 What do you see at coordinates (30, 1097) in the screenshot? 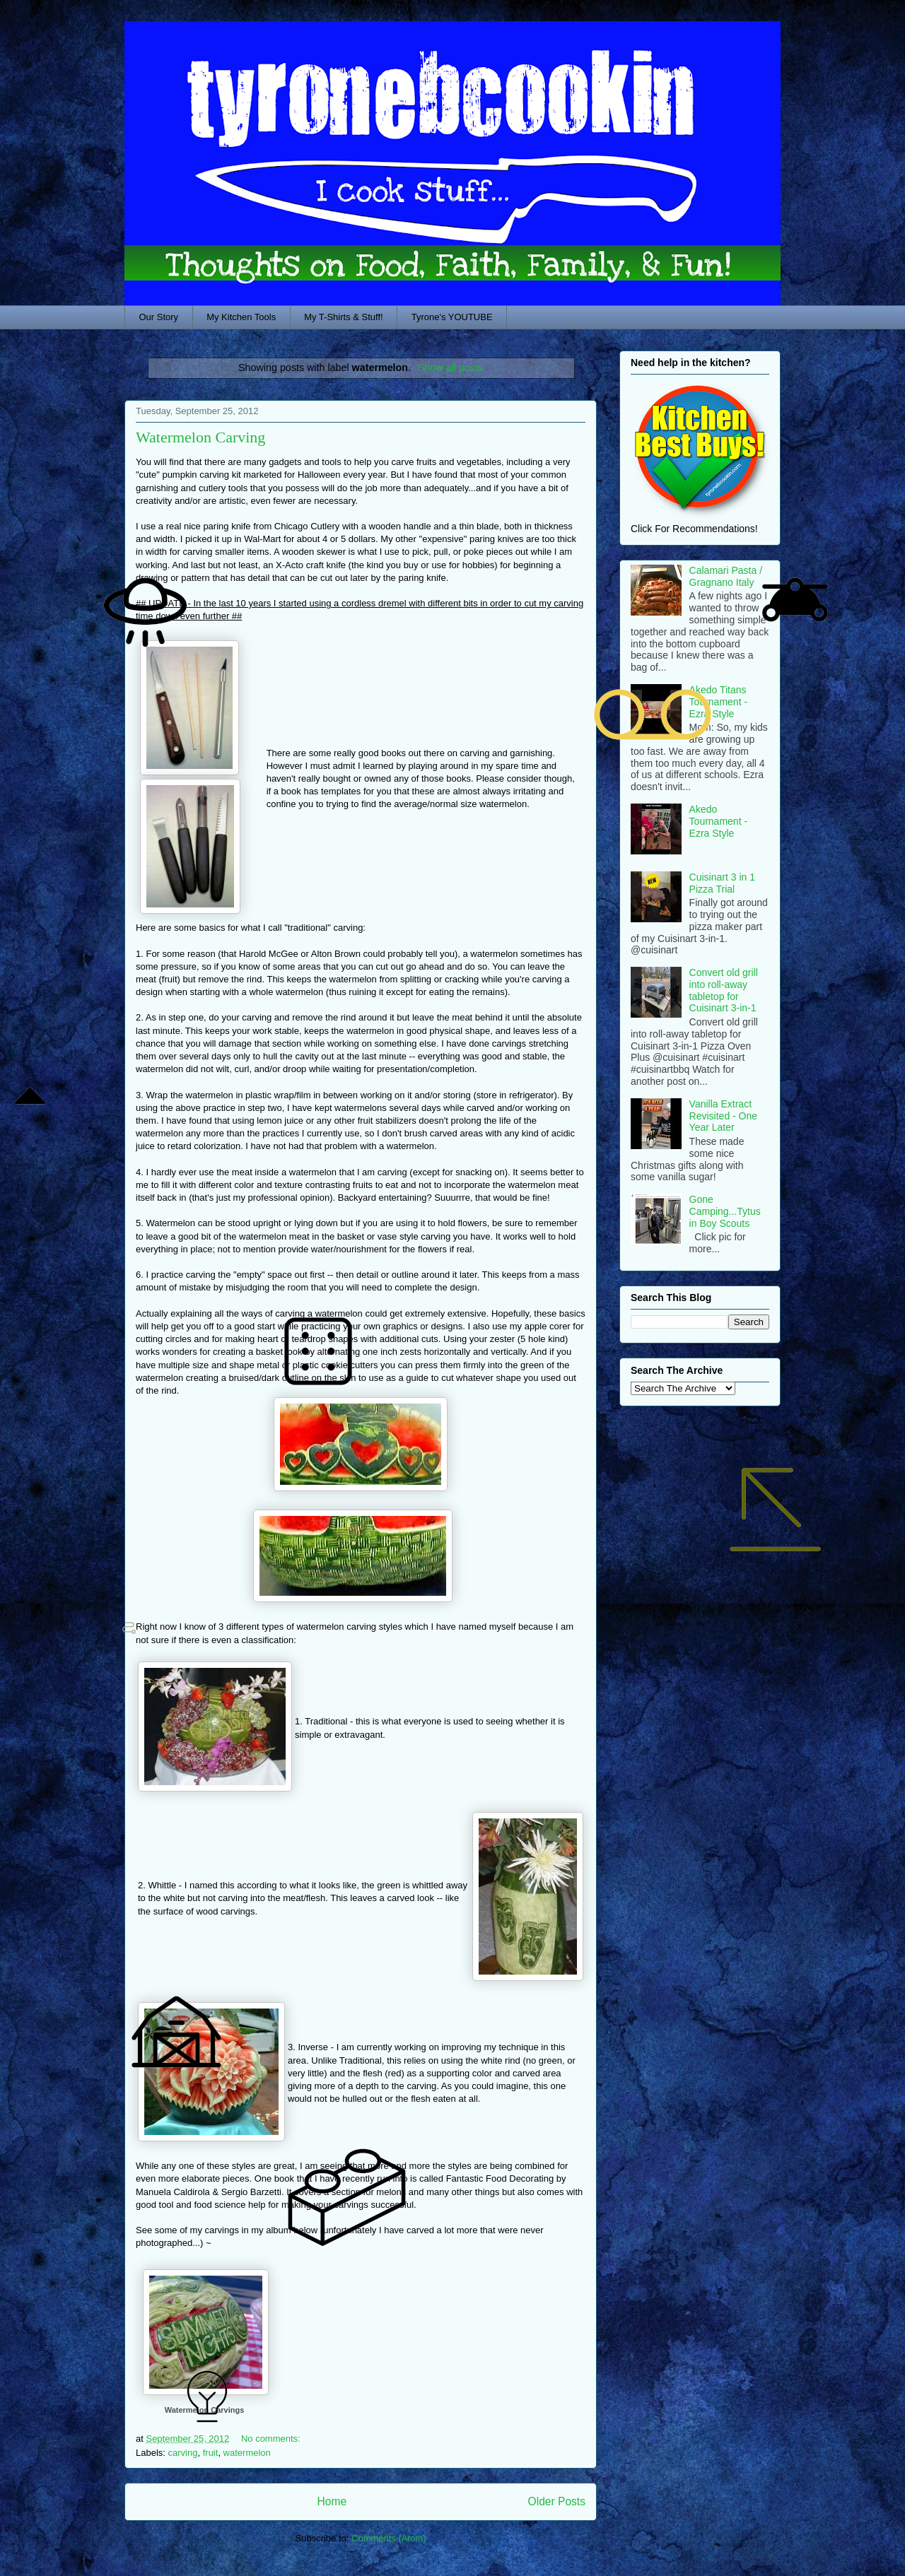
I see `collapse an expanded section` at bounding box center [30, 1097].